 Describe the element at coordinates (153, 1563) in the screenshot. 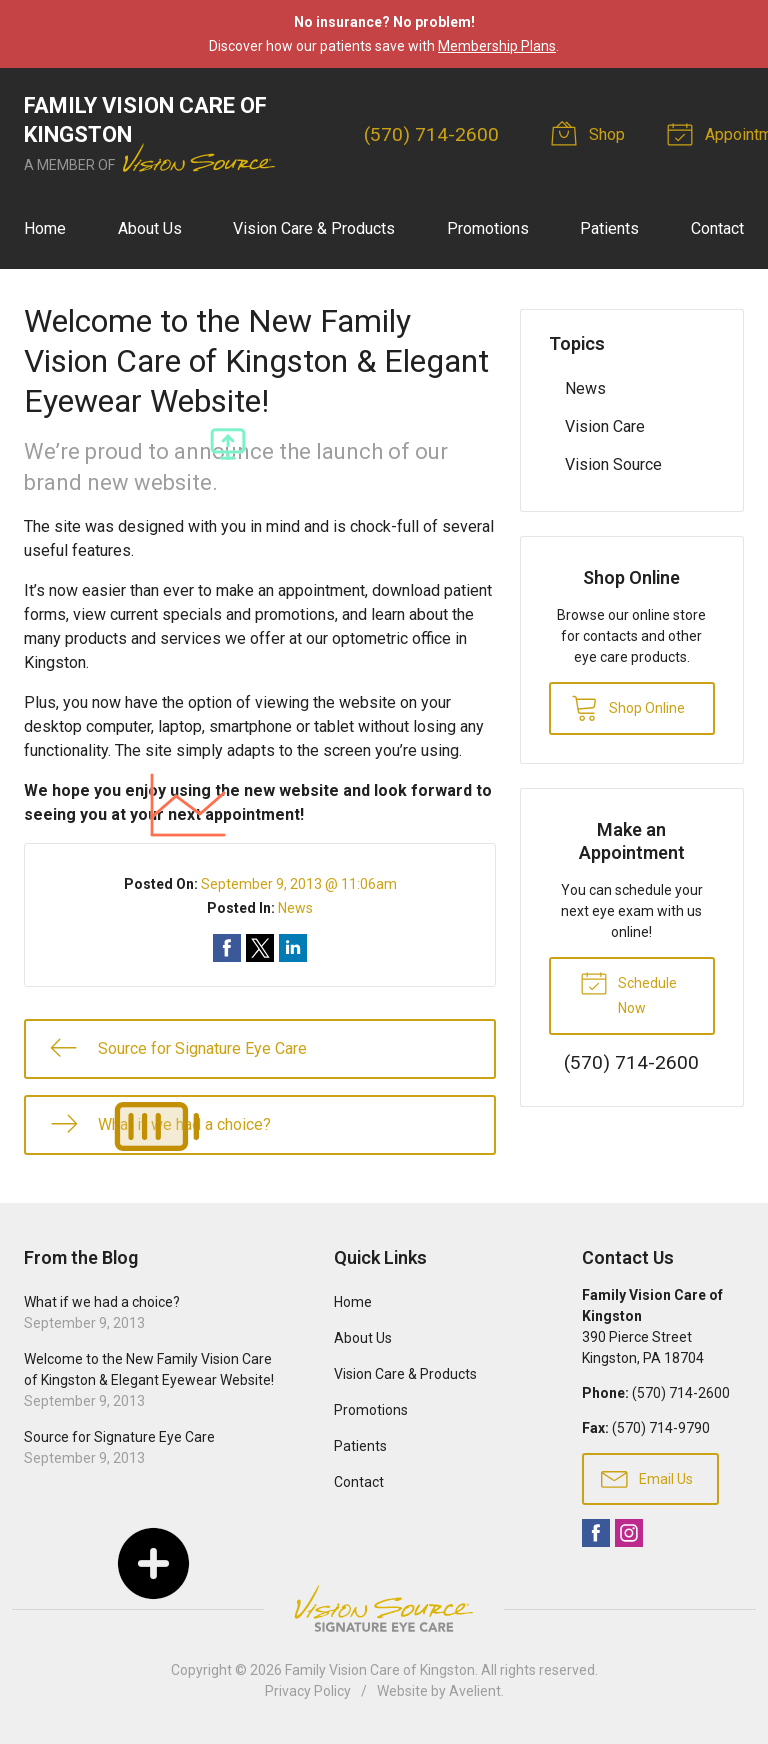

I see `add a new item` at that location.